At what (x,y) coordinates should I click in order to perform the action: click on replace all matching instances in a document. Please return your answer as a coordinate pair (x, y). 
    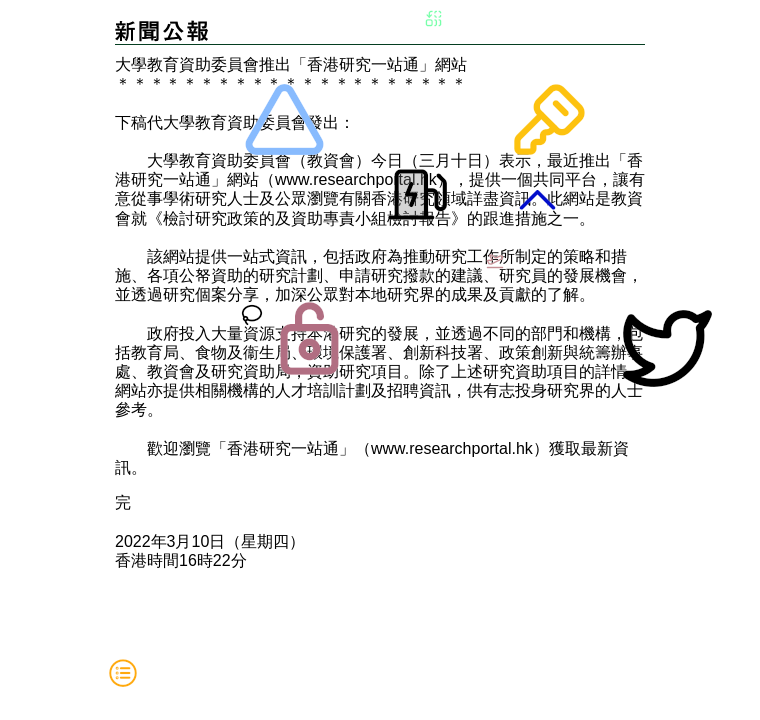
    Looking at the image, I should click on (433, 18).